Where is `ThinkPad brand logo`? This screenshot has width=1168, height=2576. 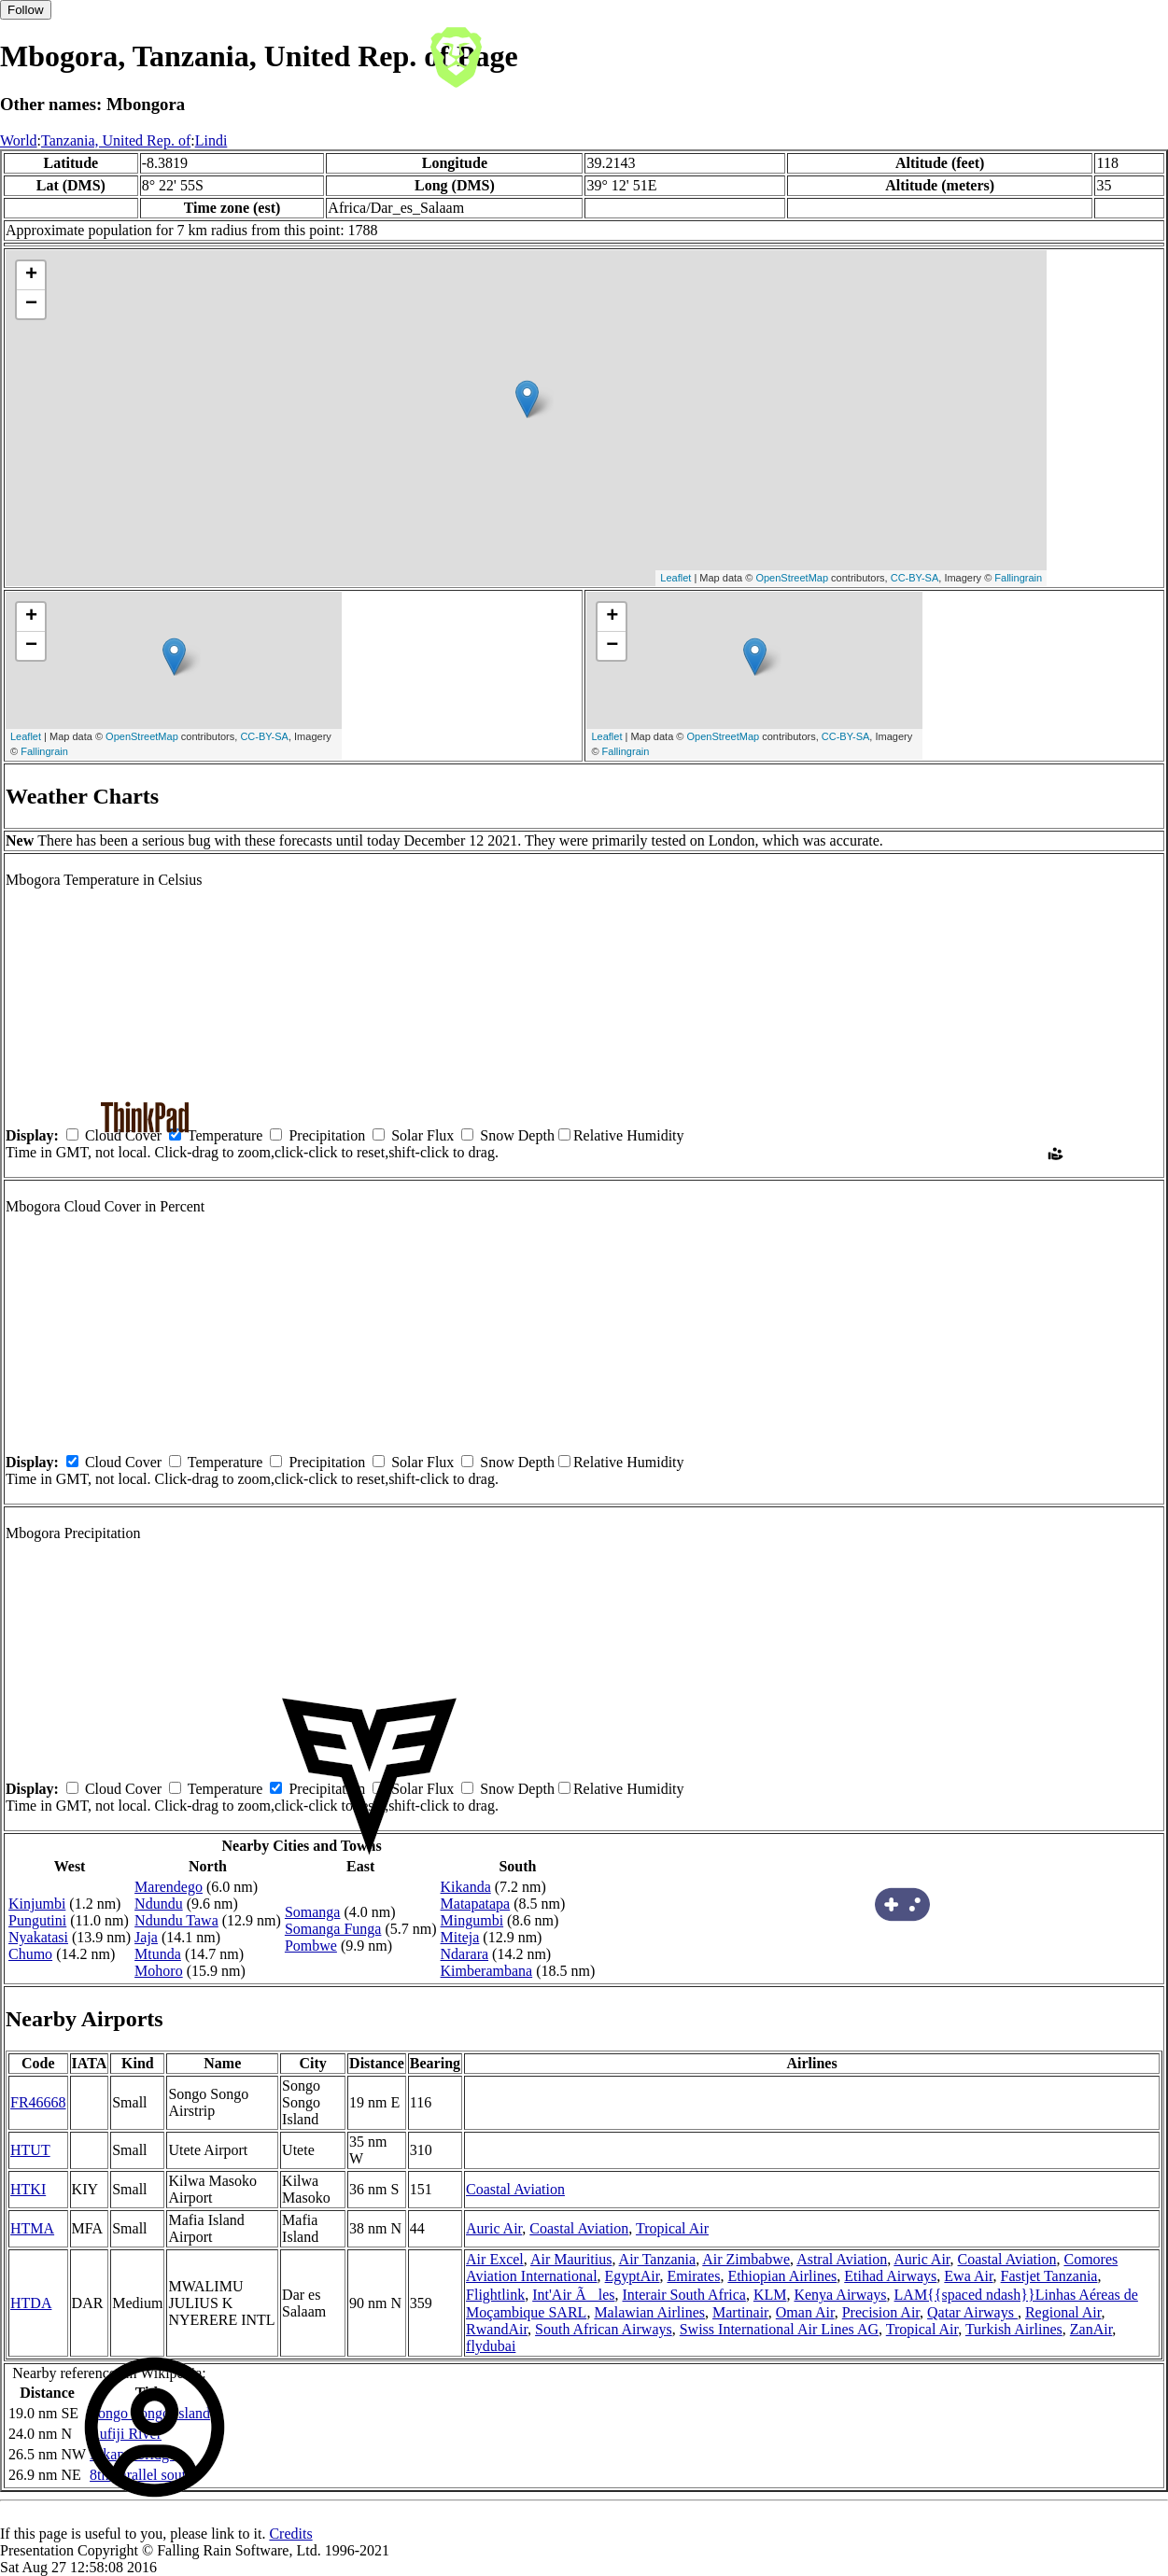 ThinkPad brand logo is located at coordinates (145, 1117).